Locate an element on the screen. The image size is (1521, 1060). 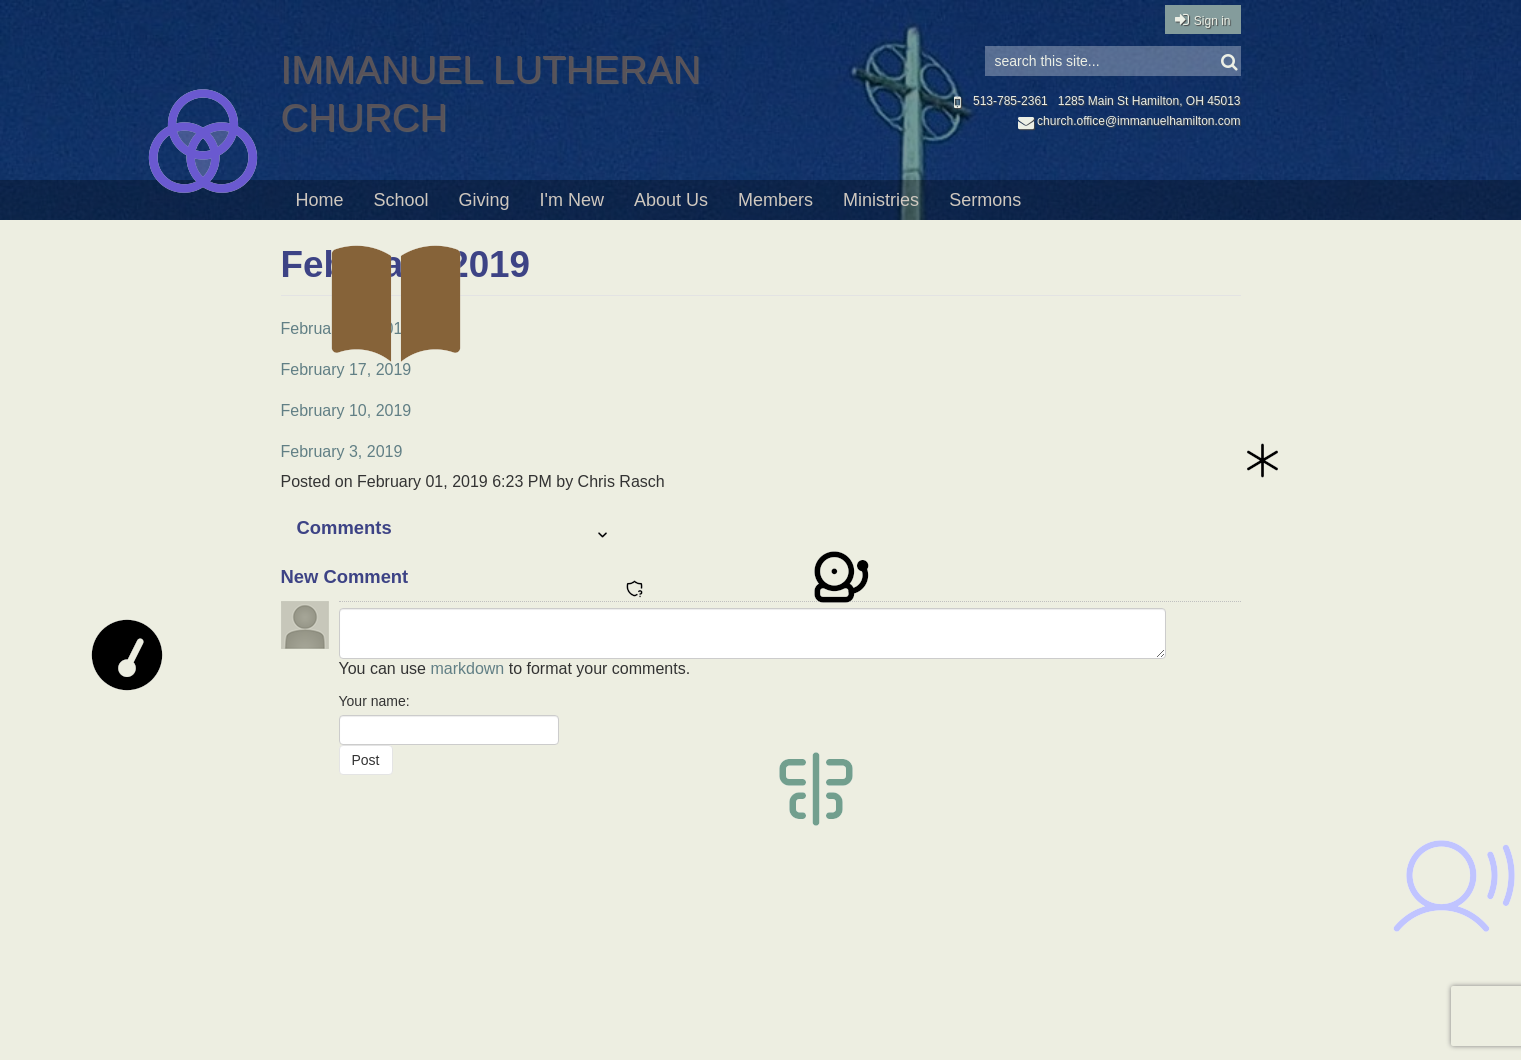
open reading mode or e-reader is located at coordinates (396, 305).